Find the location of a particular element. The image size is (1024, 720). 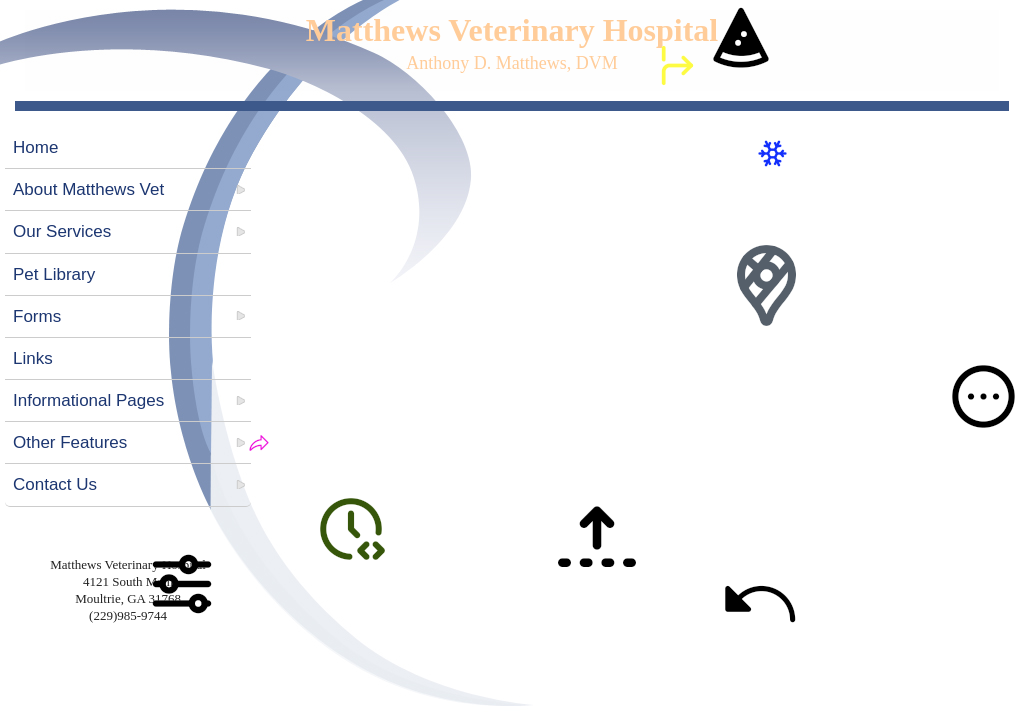

order pizza or food delivery is located at coordinates (741, 37).